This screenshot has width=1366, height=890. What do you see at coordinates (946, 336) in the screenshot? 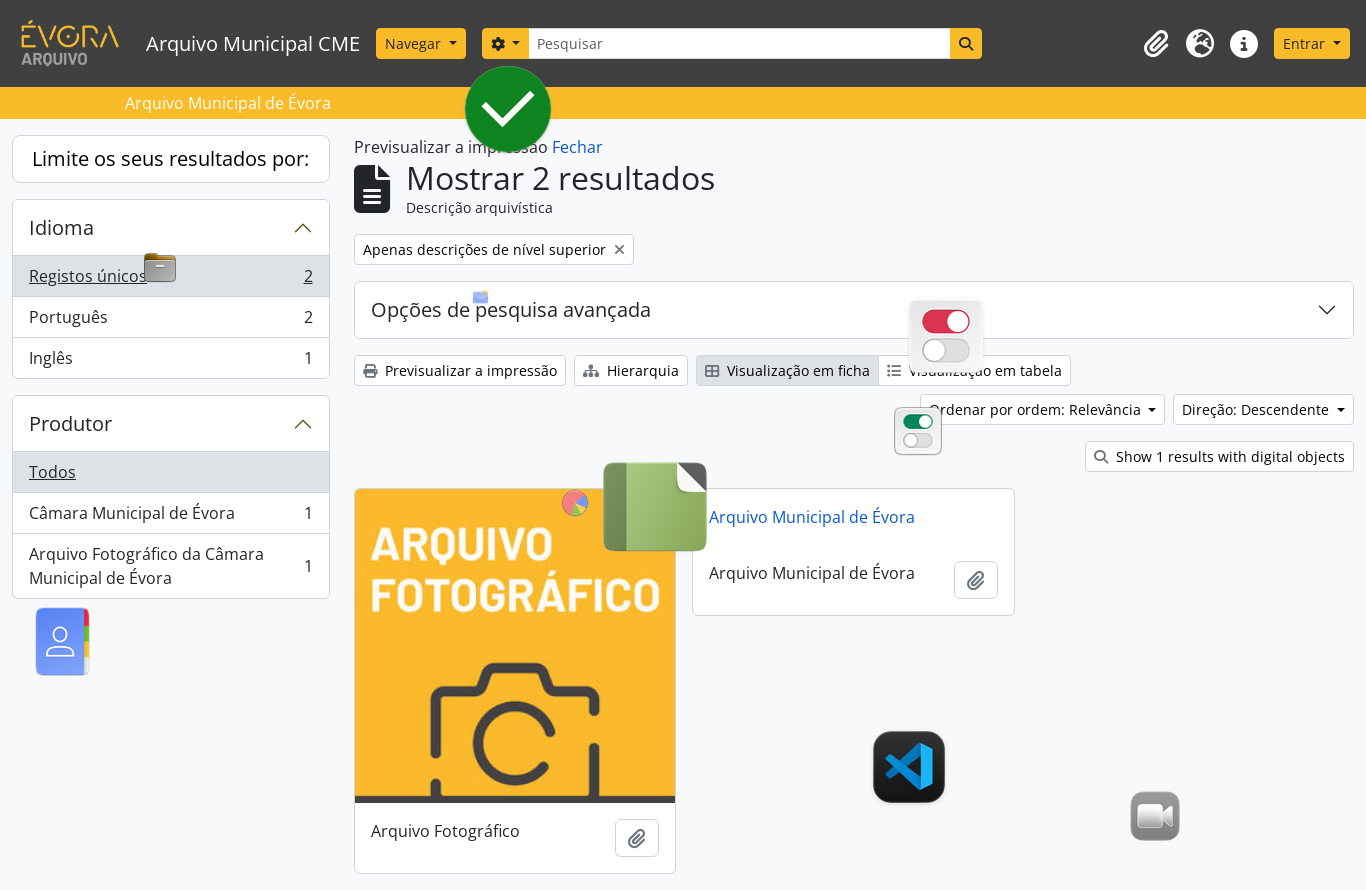
I see `open system settings or preferences` at bounding box center [946, 336].